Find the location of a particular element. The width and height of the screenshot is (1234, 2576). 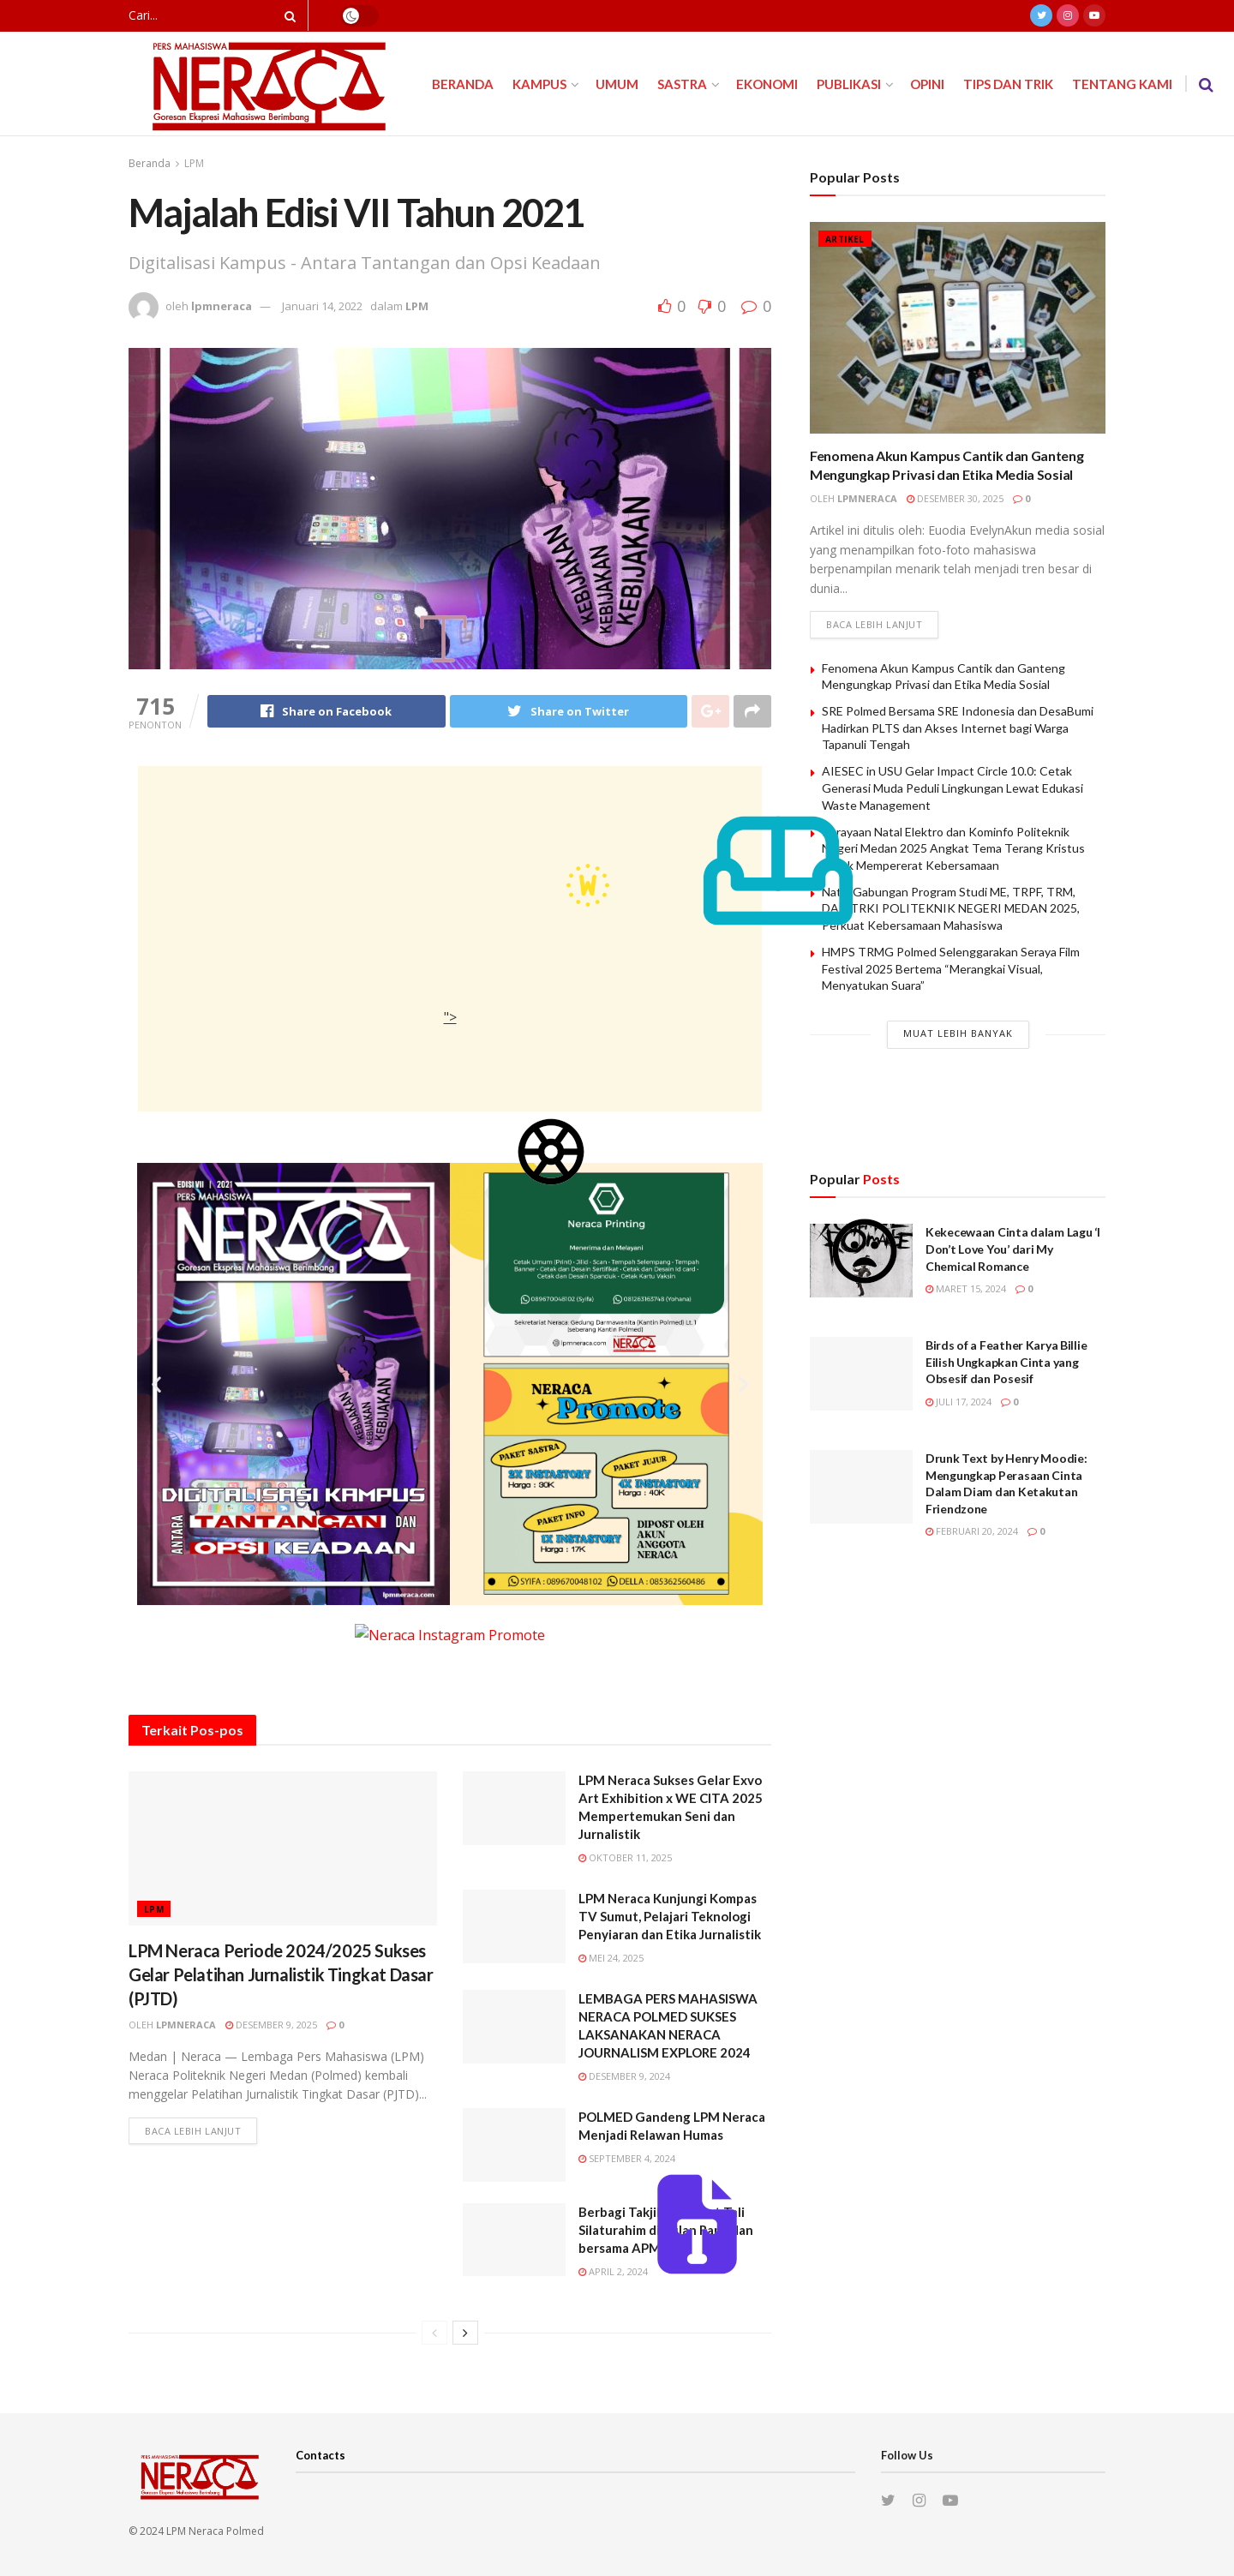

indicates a negative reaction or dissatisfied feedback is located at coordinates (865, 1251).